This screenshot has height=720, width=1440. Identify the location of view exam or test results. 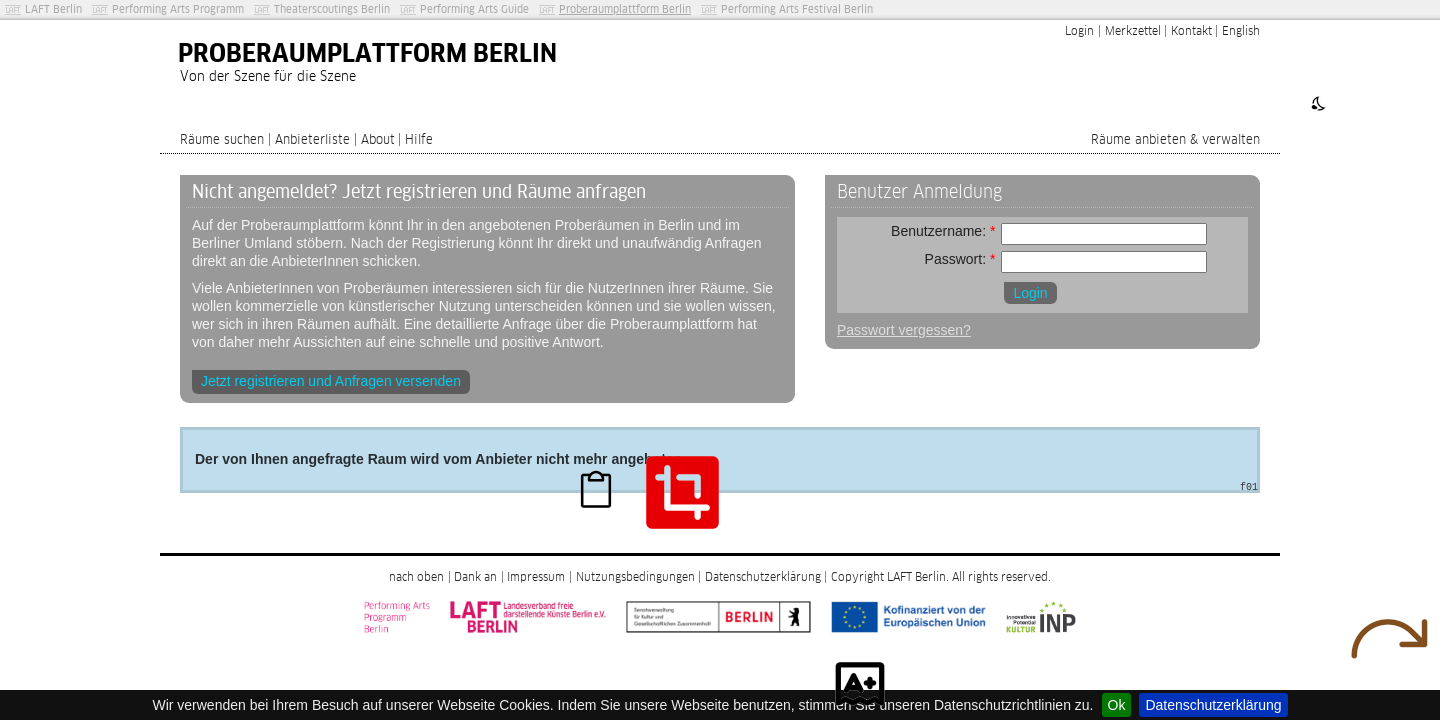
(860, 683).